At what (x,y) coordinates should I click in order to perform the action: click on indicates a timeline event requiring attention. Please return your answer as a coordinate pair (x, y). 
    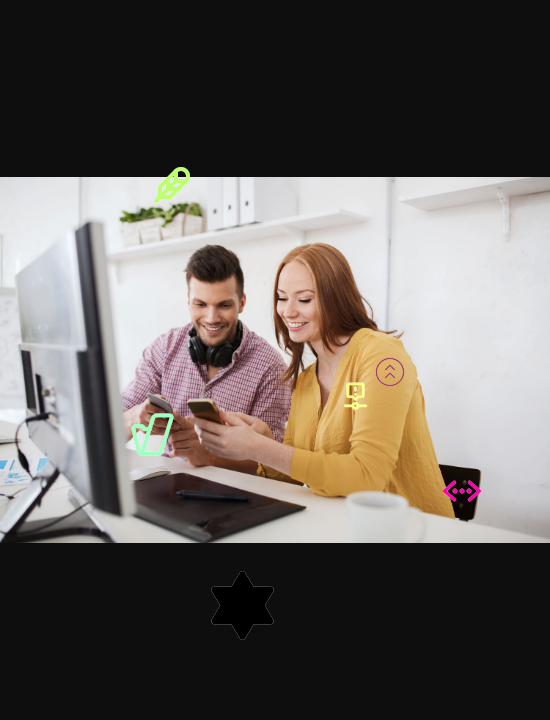
    Looking at the image, I should click on (355, 395).